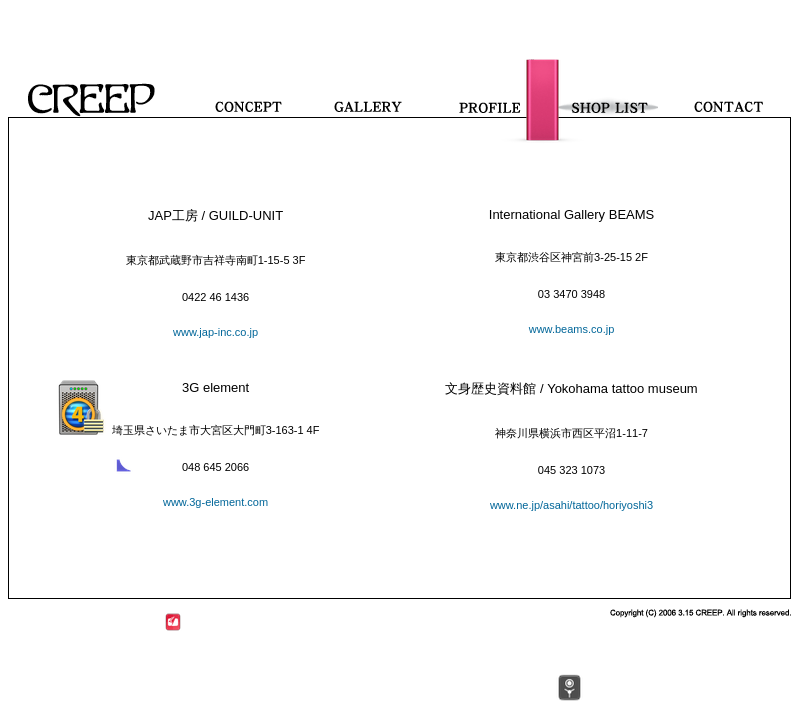 This screenshot has width=791, height=720. What do you see at coordinates (173, 622) in the screenshot?
I see `an eps vector file` at bounding box center [173, 622].